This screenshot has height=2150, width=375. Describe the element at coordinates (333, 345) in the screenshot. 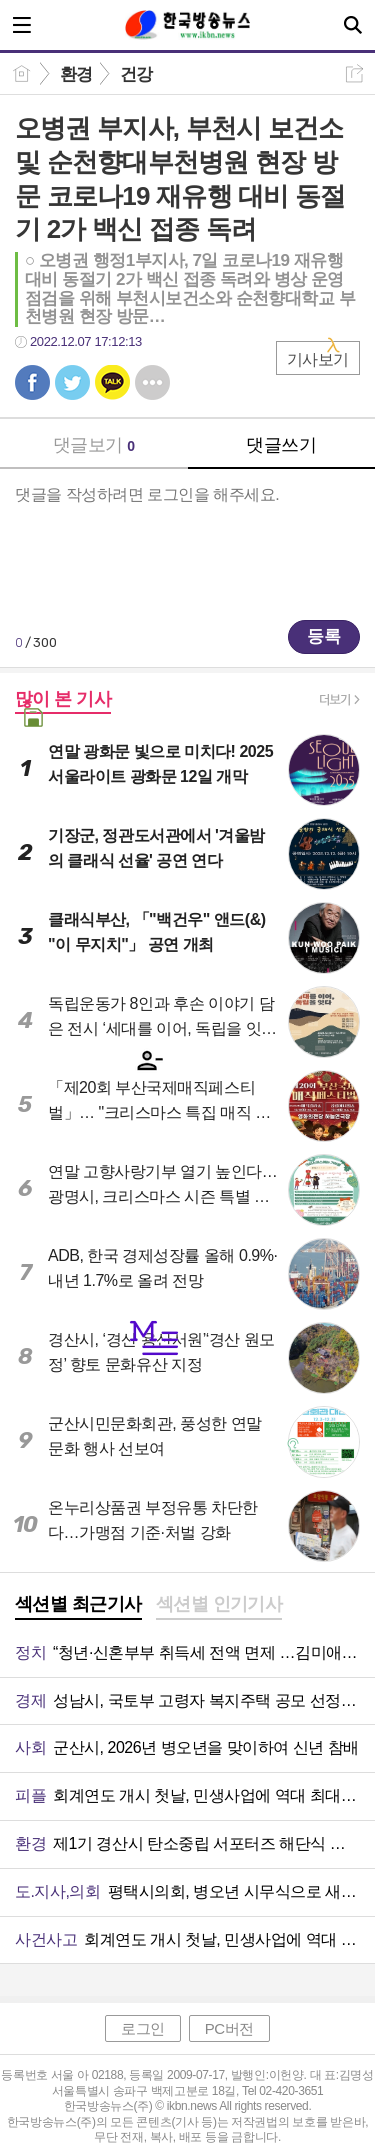

I see `access lambda or serverless function settings` at that location.